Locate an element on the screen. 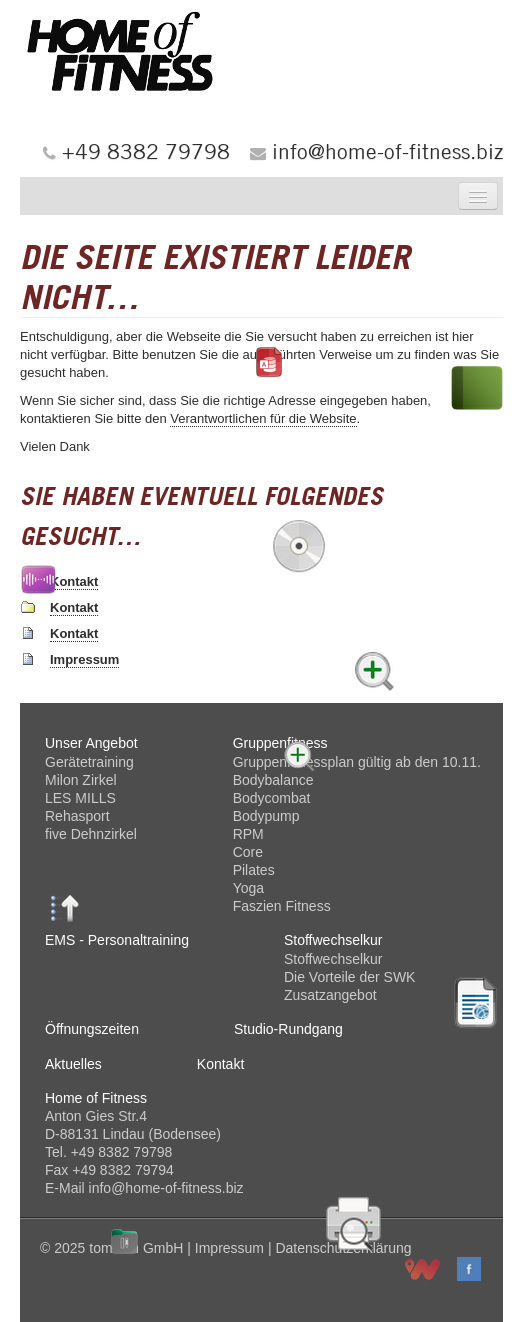 The width and height of the screenshot is (523, 1322). sort items in descending order is located at coordinates (66, 909).